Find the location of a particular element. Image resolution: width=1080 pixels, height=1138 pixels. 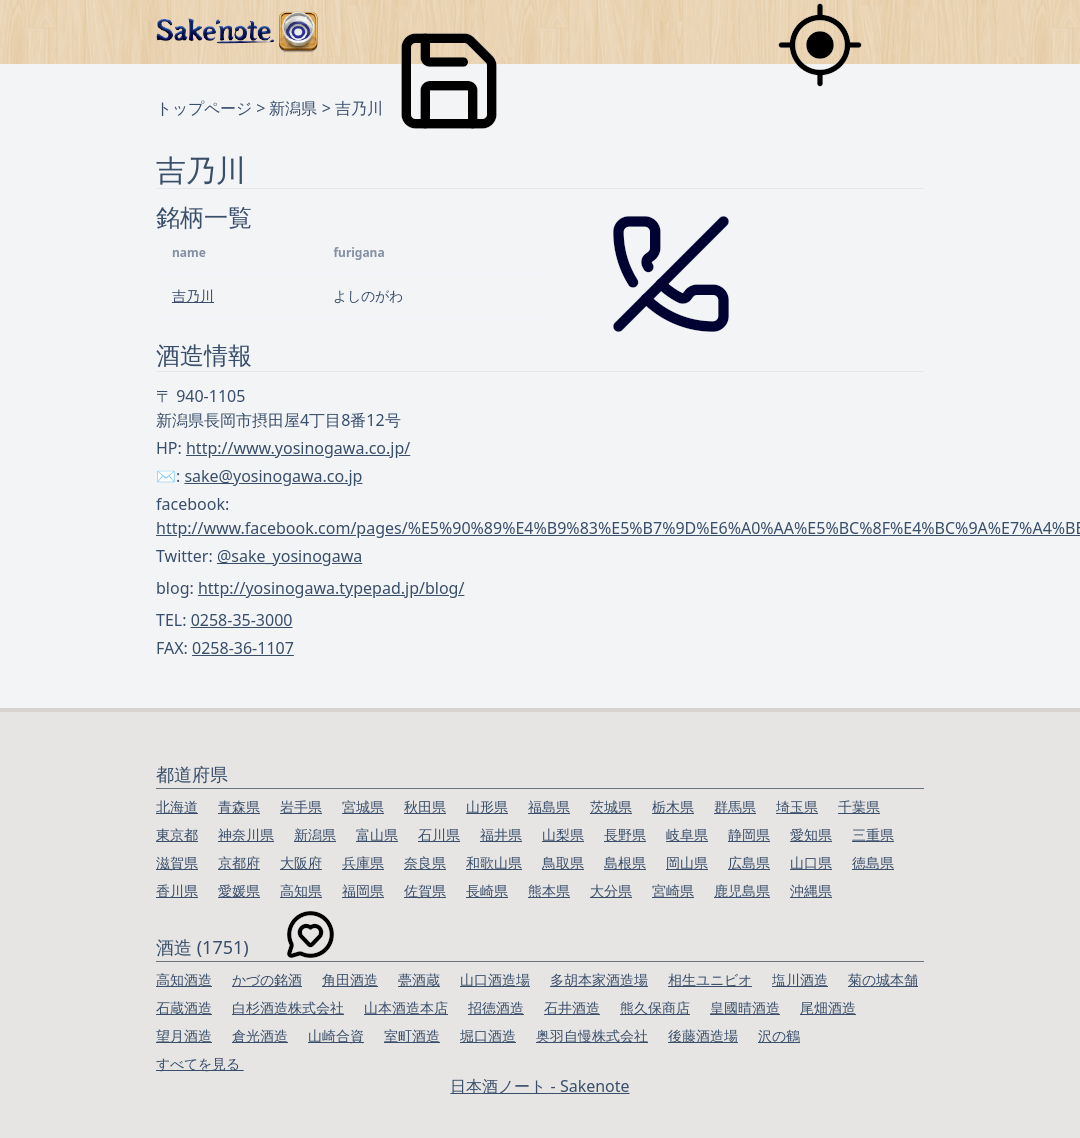

save current file or document is located at coordinates (449, 81).